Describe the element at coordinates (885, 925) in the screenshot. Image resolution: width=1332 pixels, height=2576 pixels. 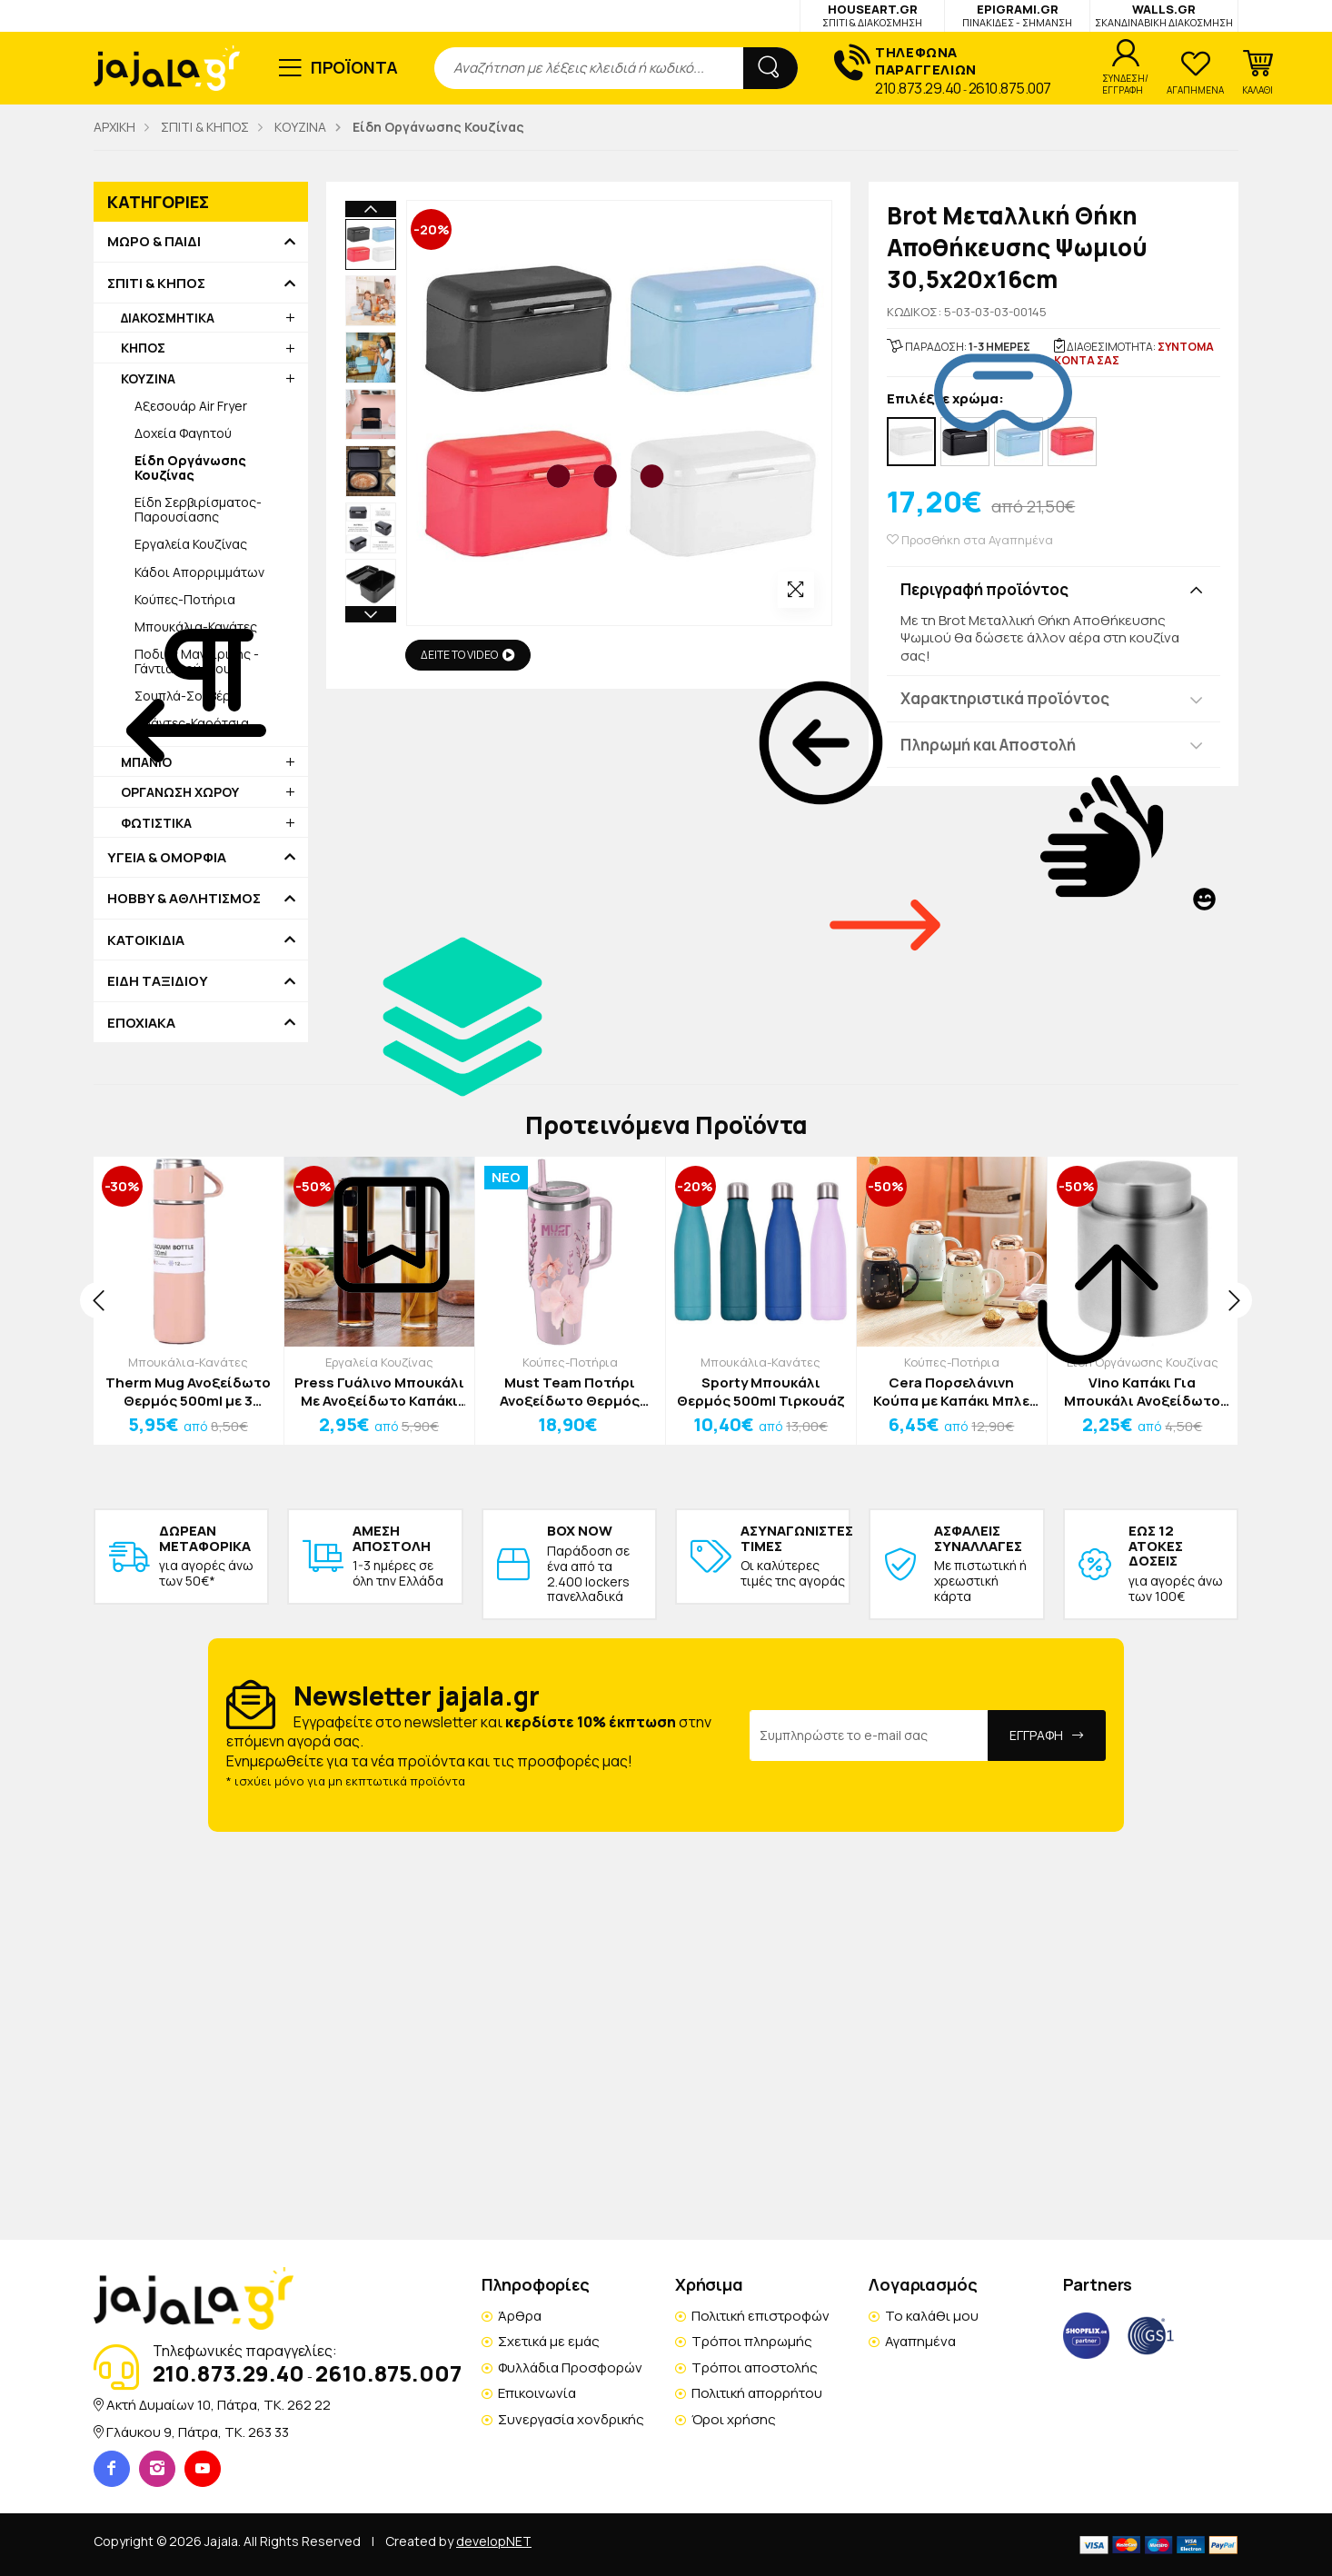
I see `proceed to the next step` at that location.